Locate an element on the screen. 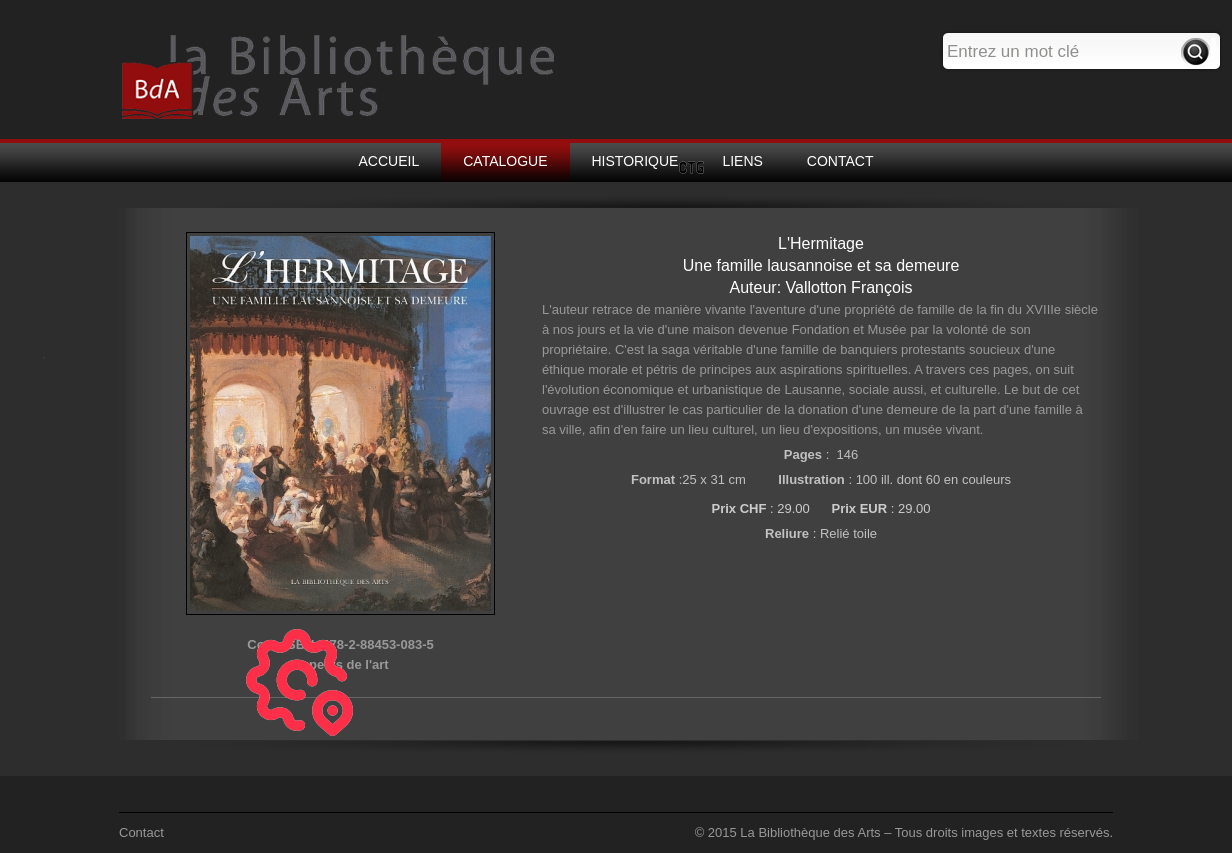  no signal or connection unavailable is located at coordinates (54, 350).